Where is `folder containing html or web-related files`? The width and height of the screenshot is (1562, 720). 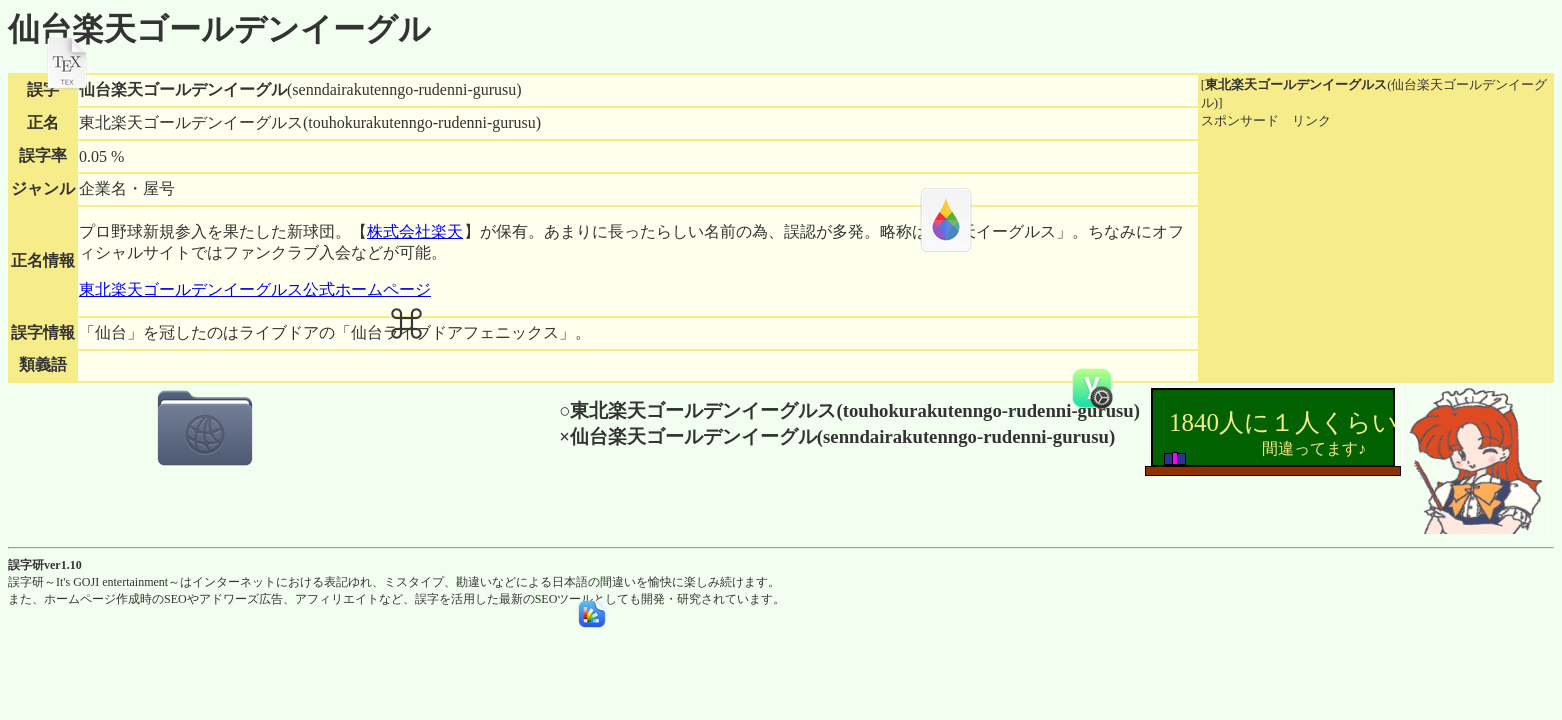 folder containing html or web-related files is located at coordinates (205, 428).